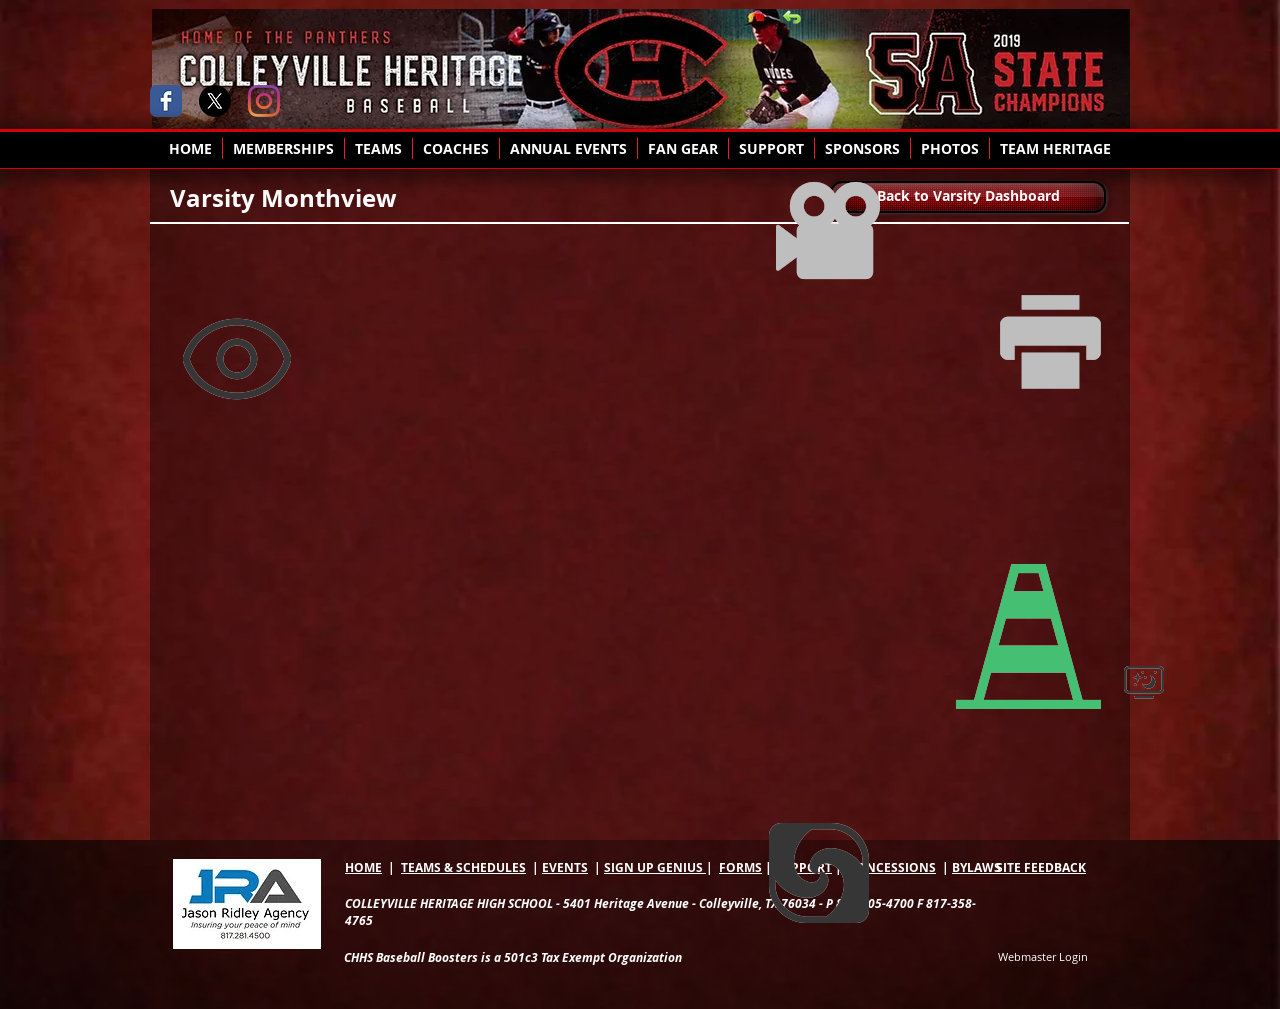 The height and width of the screenshot is (1009, 1280). I want to click on access video camera or recording features, so click(831, 230).